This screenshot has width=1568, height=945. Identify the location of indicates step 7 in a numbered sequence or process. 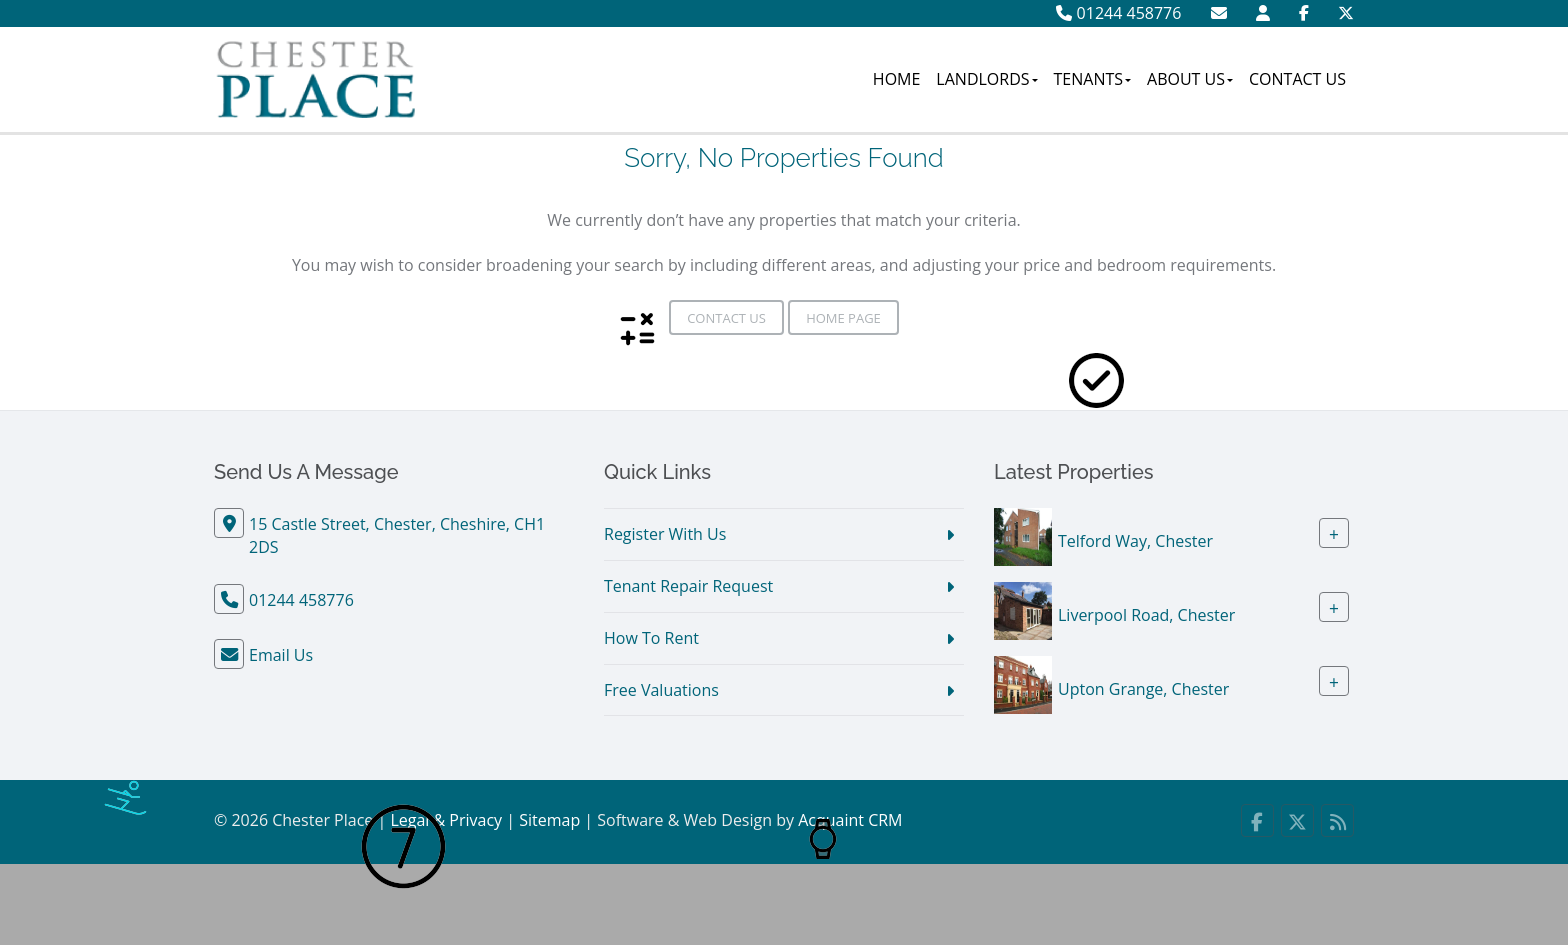
(403, 846).